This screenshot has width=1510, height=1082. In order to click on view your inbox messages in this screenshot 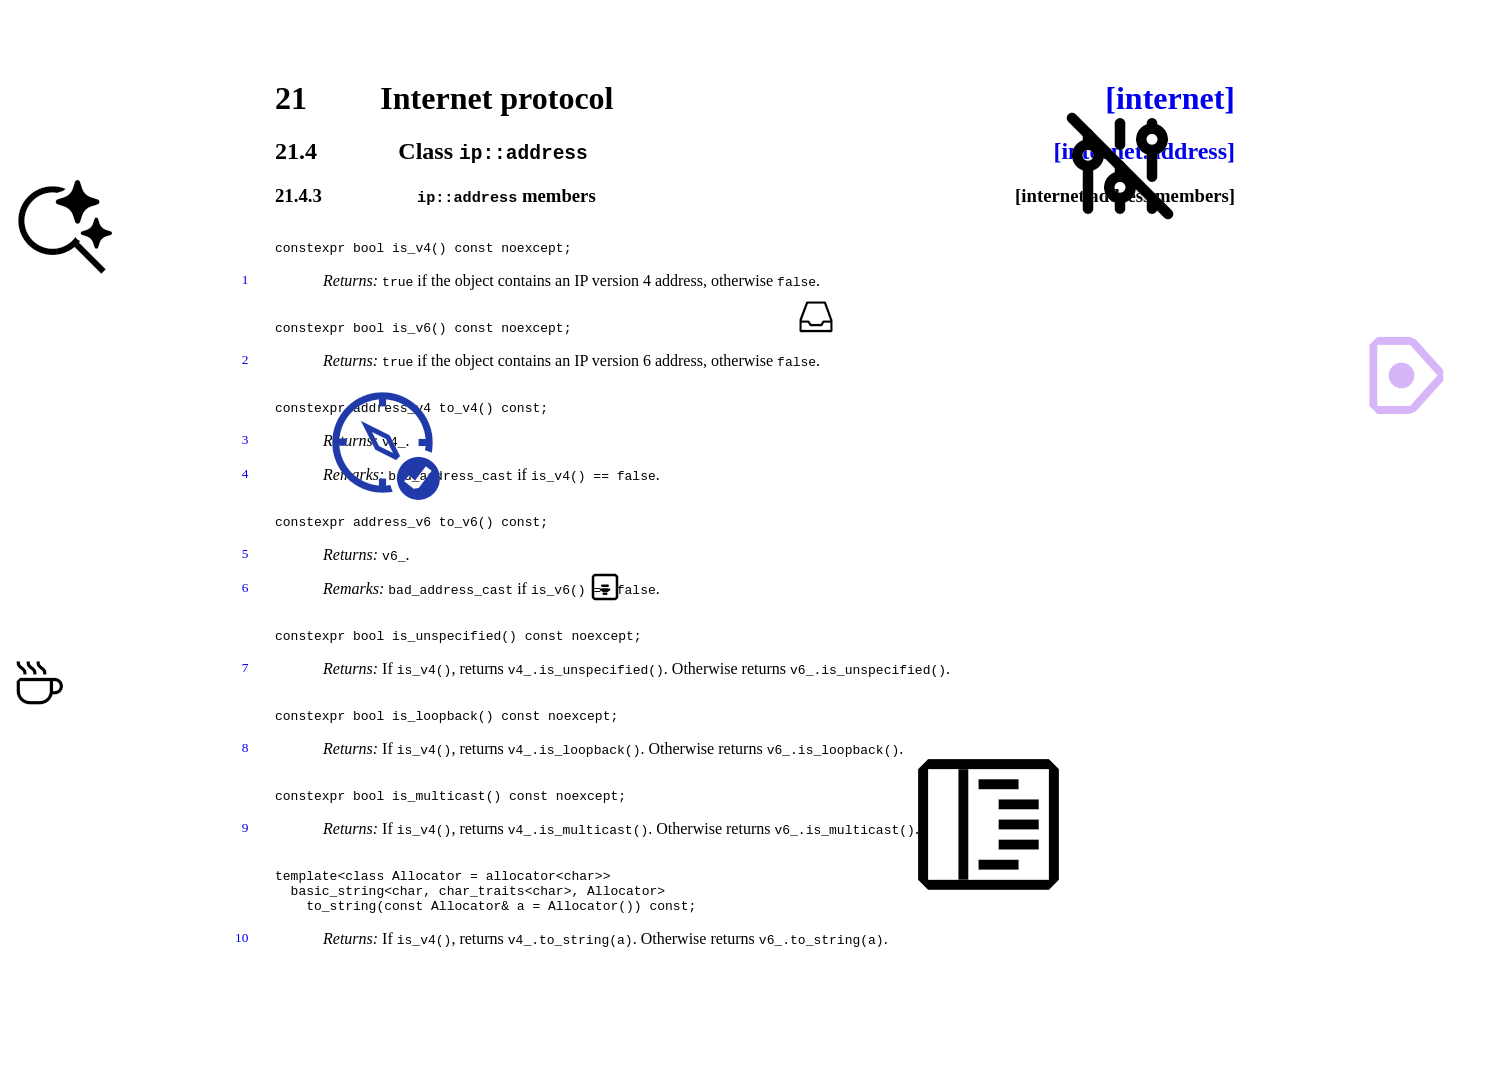, I will do `click(816, 318)`.